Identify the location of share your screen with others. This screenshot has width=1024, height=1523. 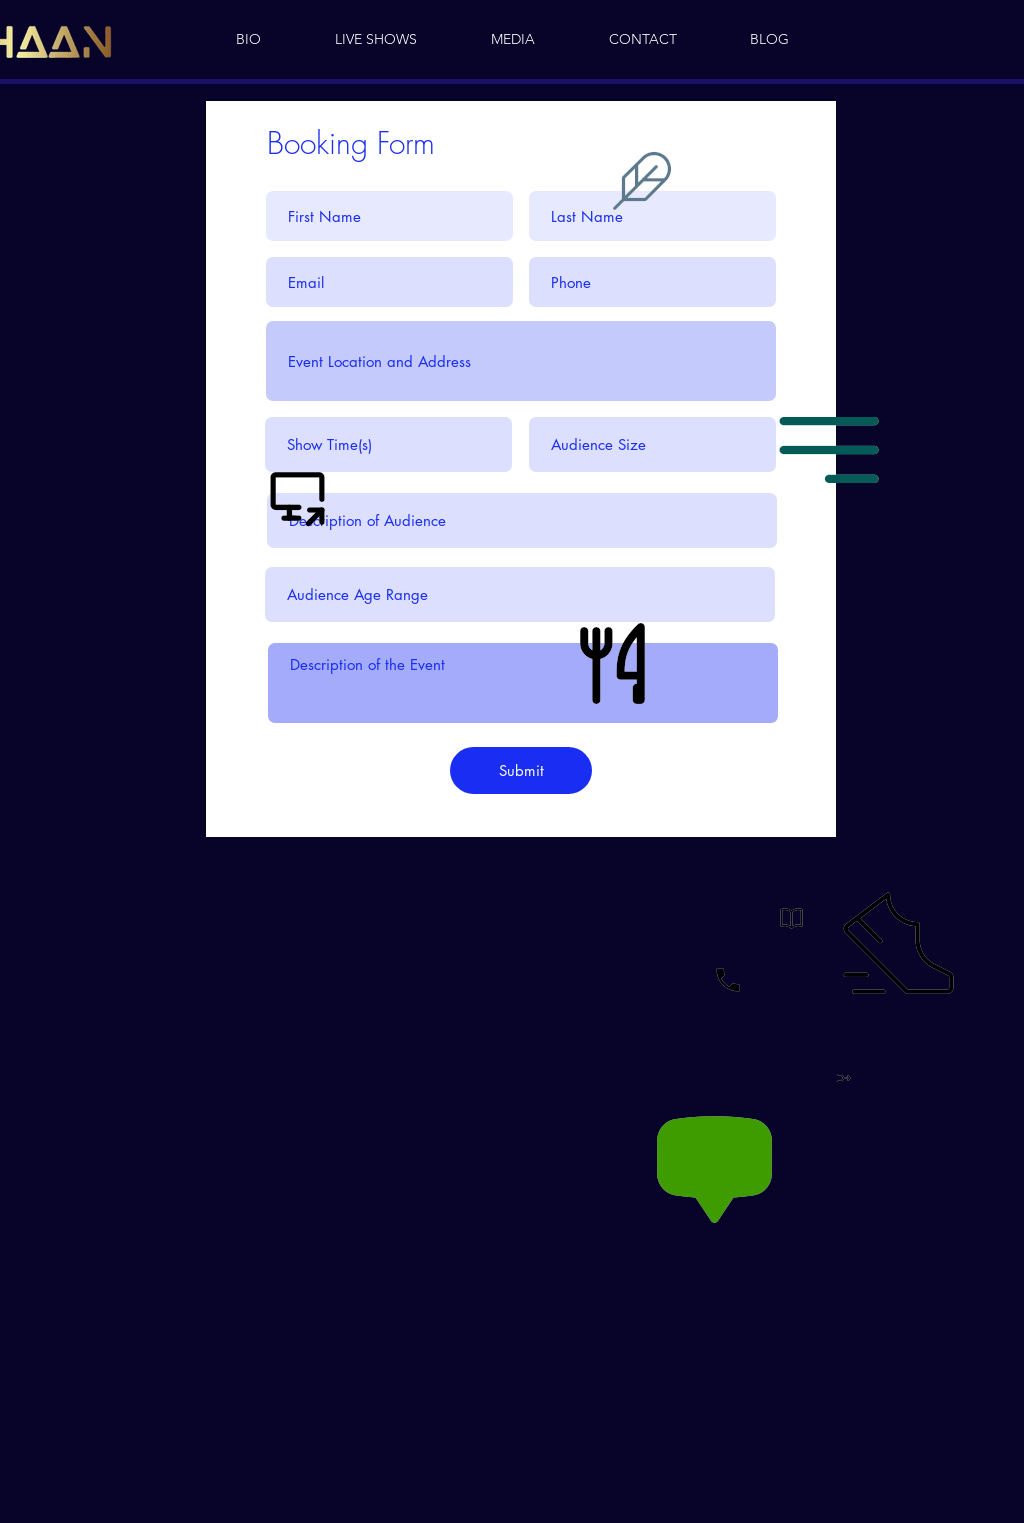
(297, 496).